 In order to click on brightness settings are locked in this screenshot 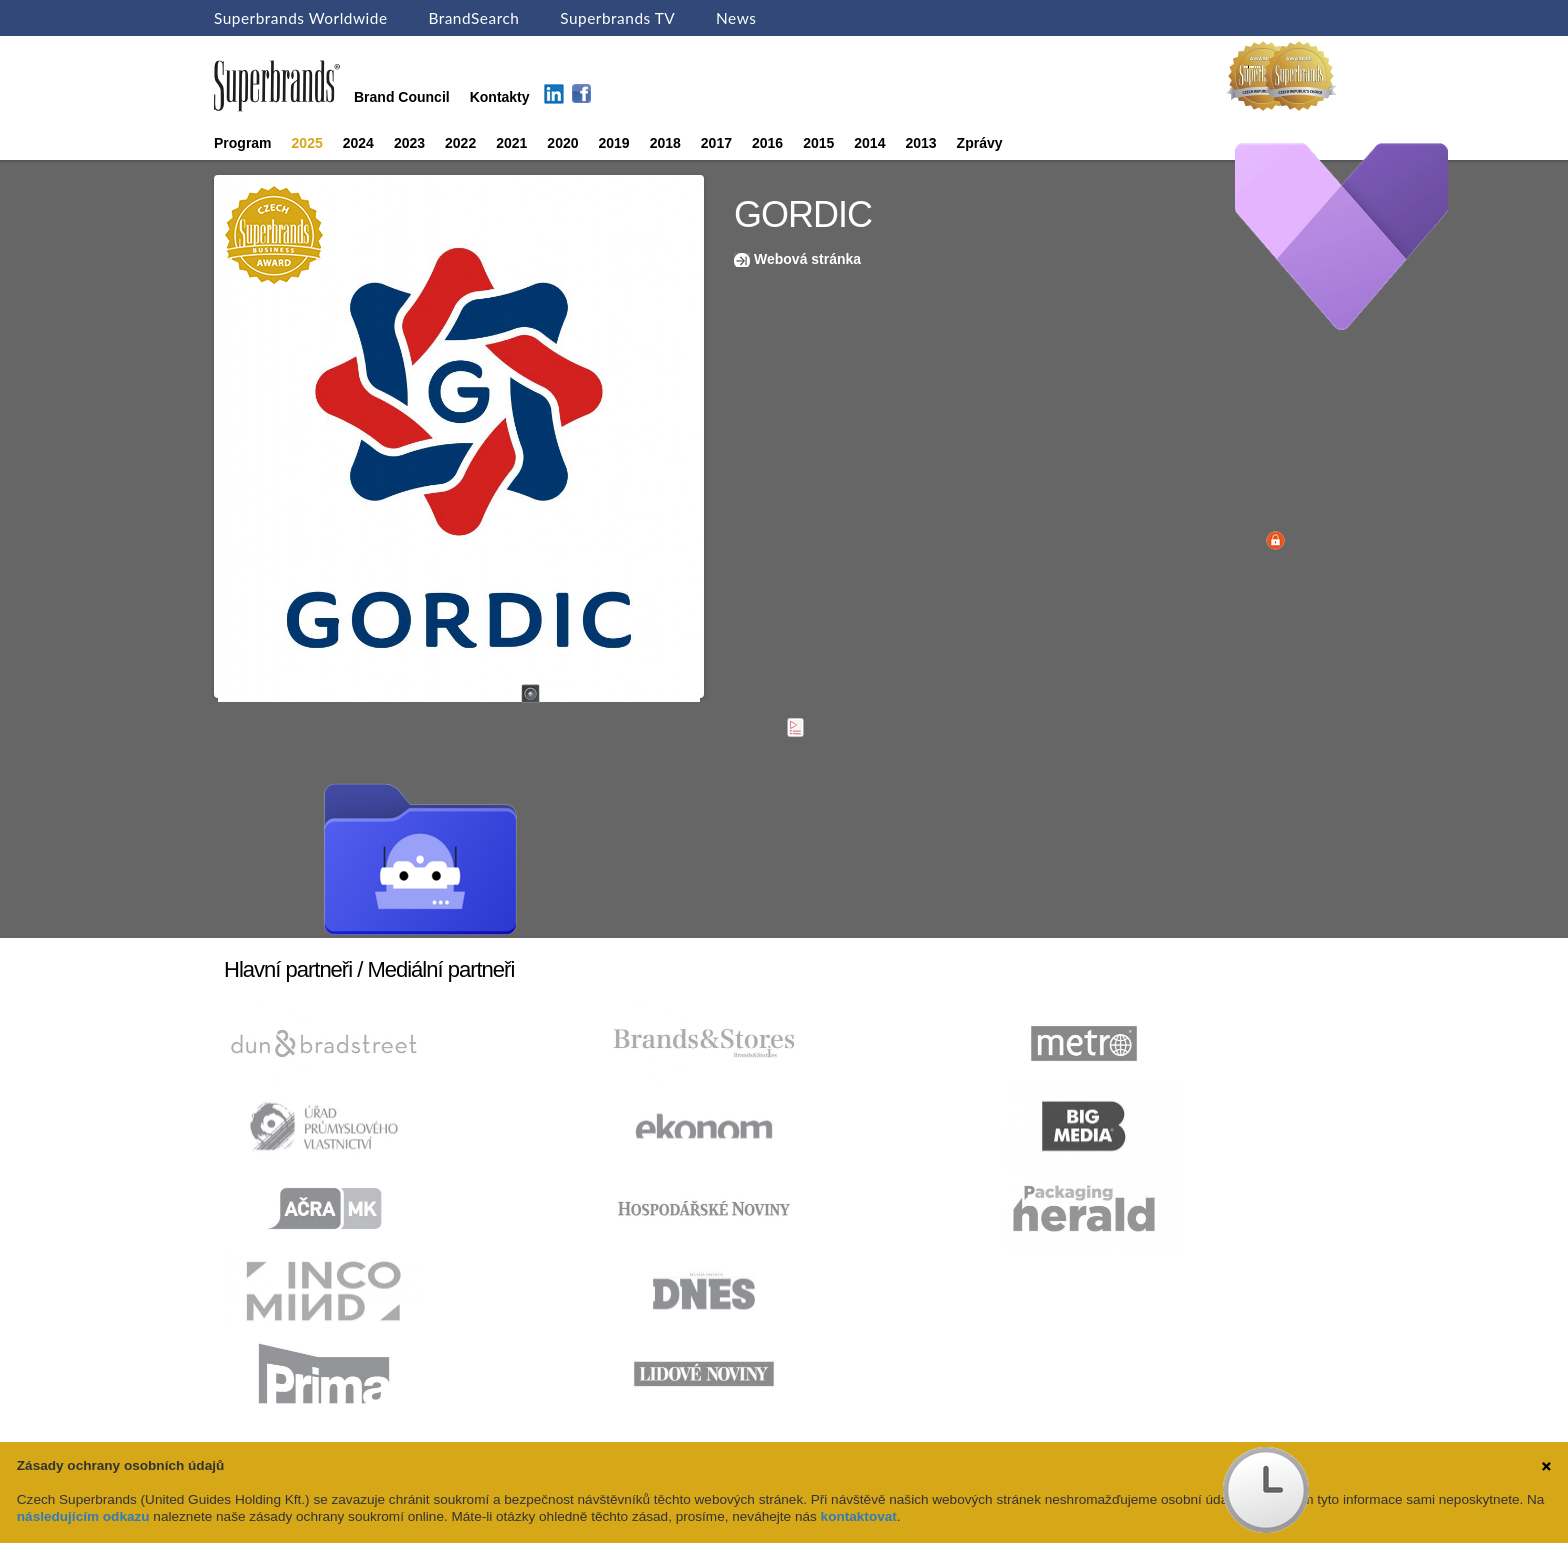, I will do `click(1275, 540)`.